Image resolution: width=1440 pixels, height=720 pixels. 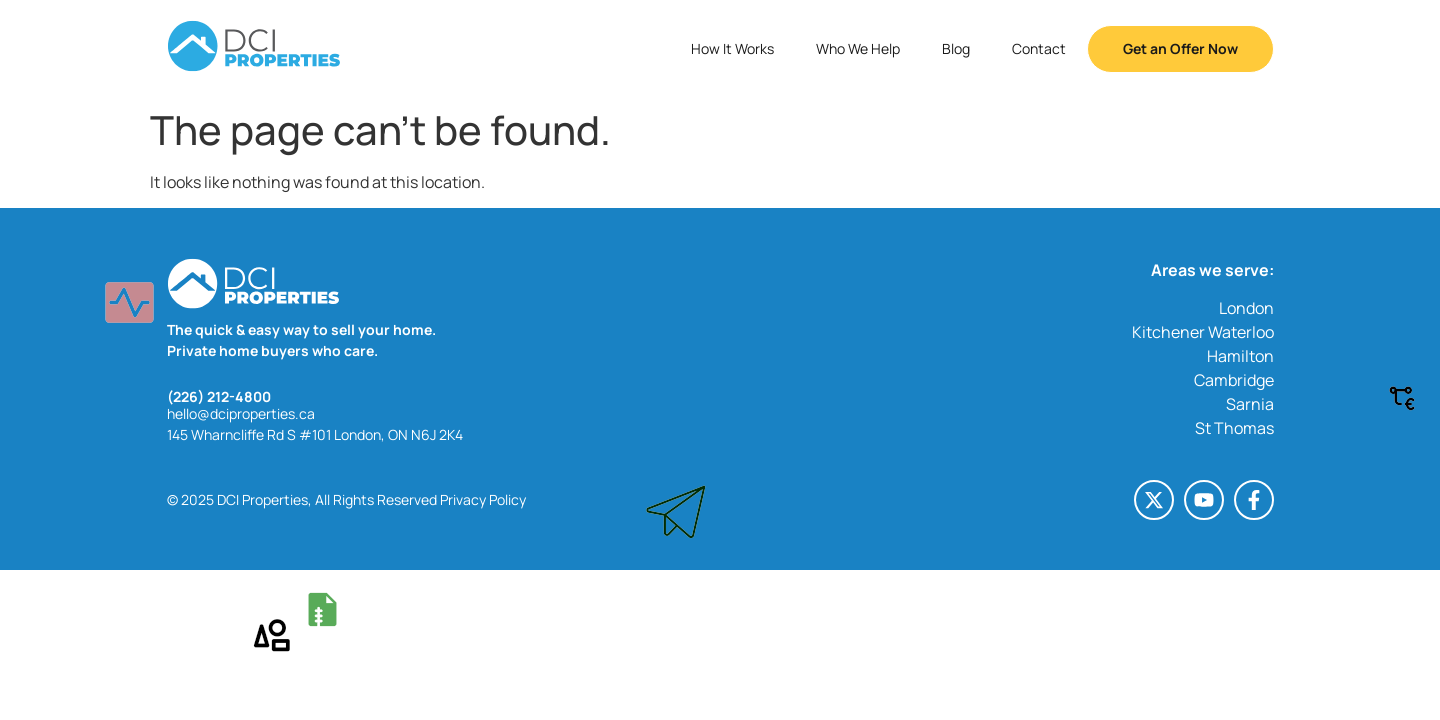 What do you see at coordinates (272, 636) in the screenshot?
I see `access shape tools or drawing options` at bounding box center [272, 636].